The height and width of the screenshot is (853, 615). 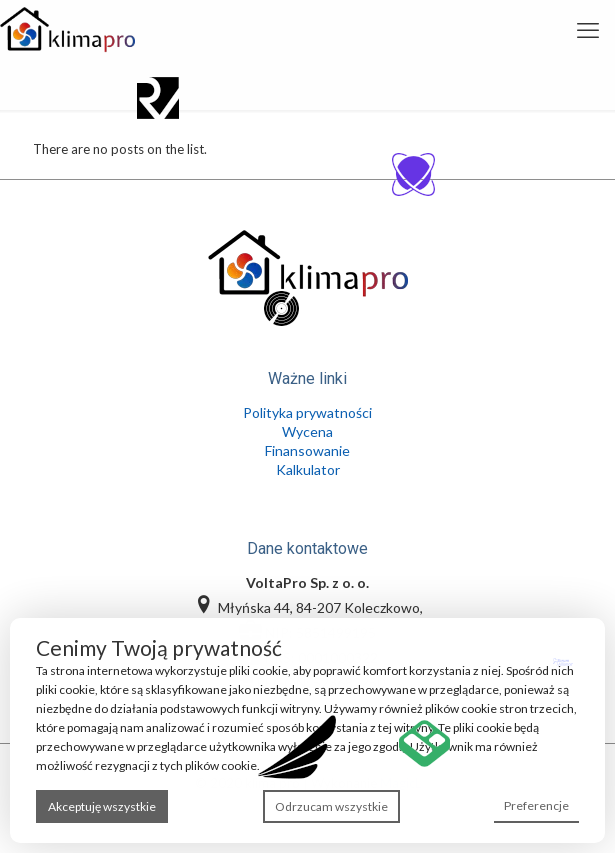 I want to click on open discogs music database, so click(x=281, y=308).